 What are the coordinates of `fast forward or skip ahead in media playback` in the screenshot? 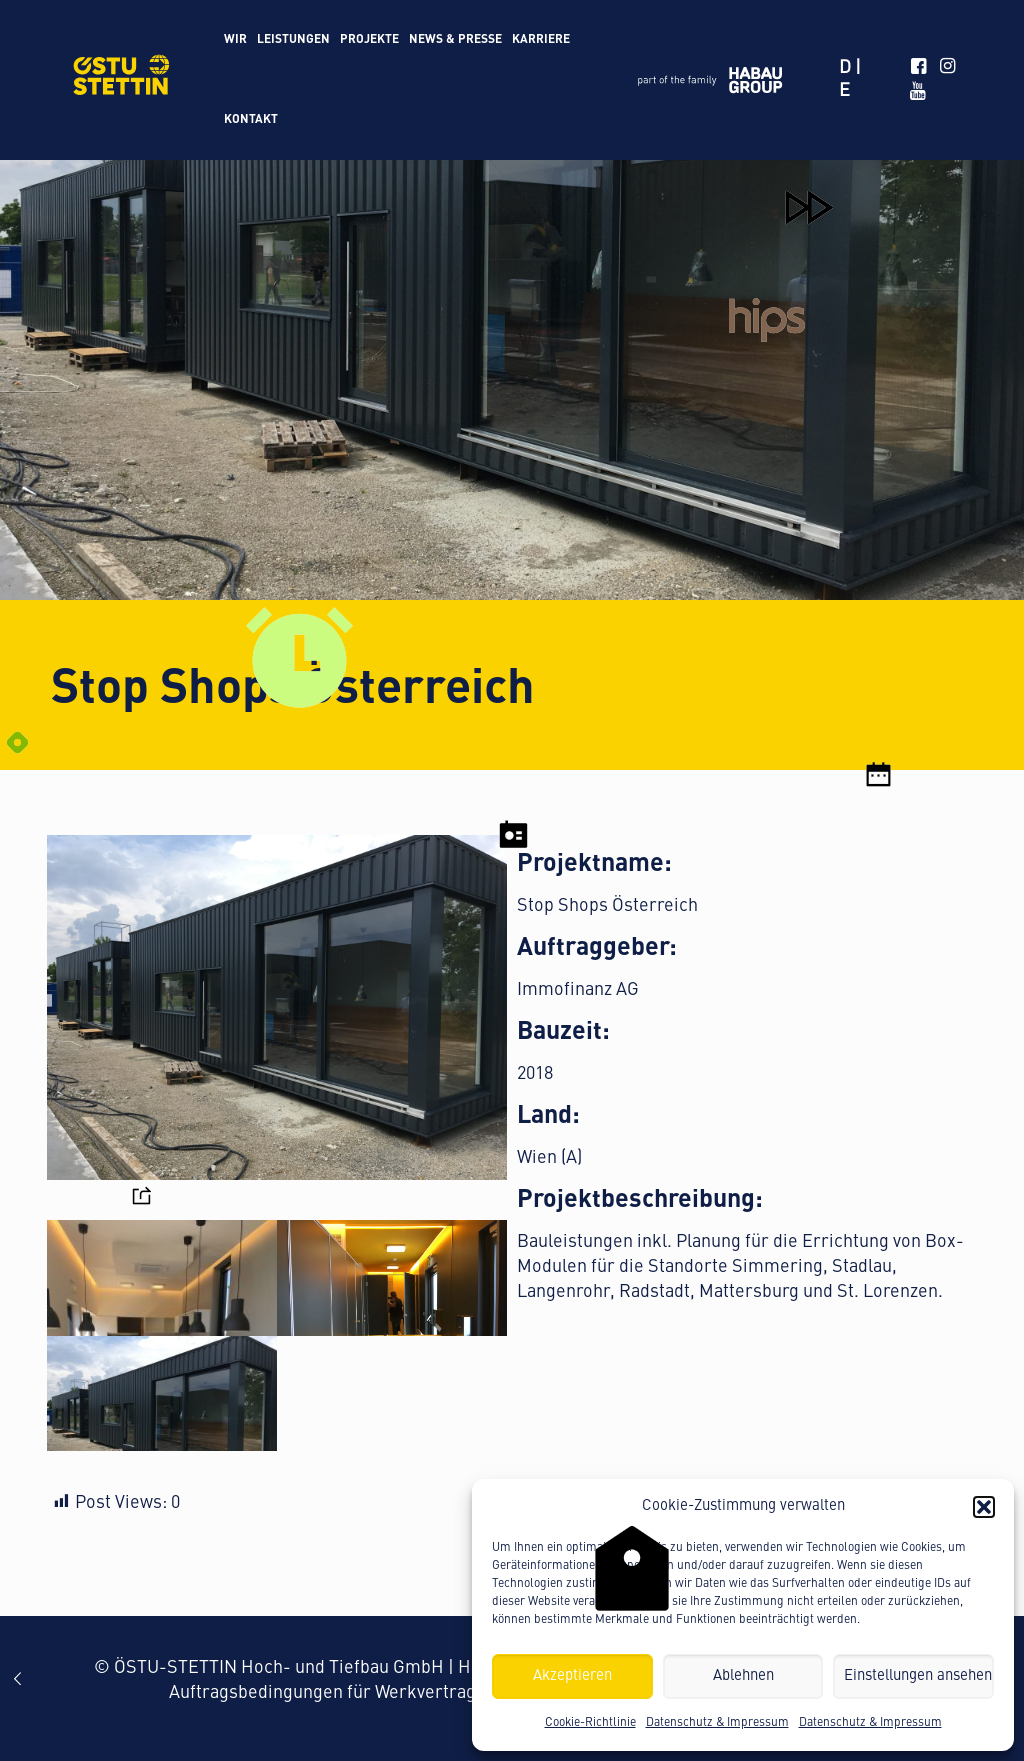 It's located at (807, 207).